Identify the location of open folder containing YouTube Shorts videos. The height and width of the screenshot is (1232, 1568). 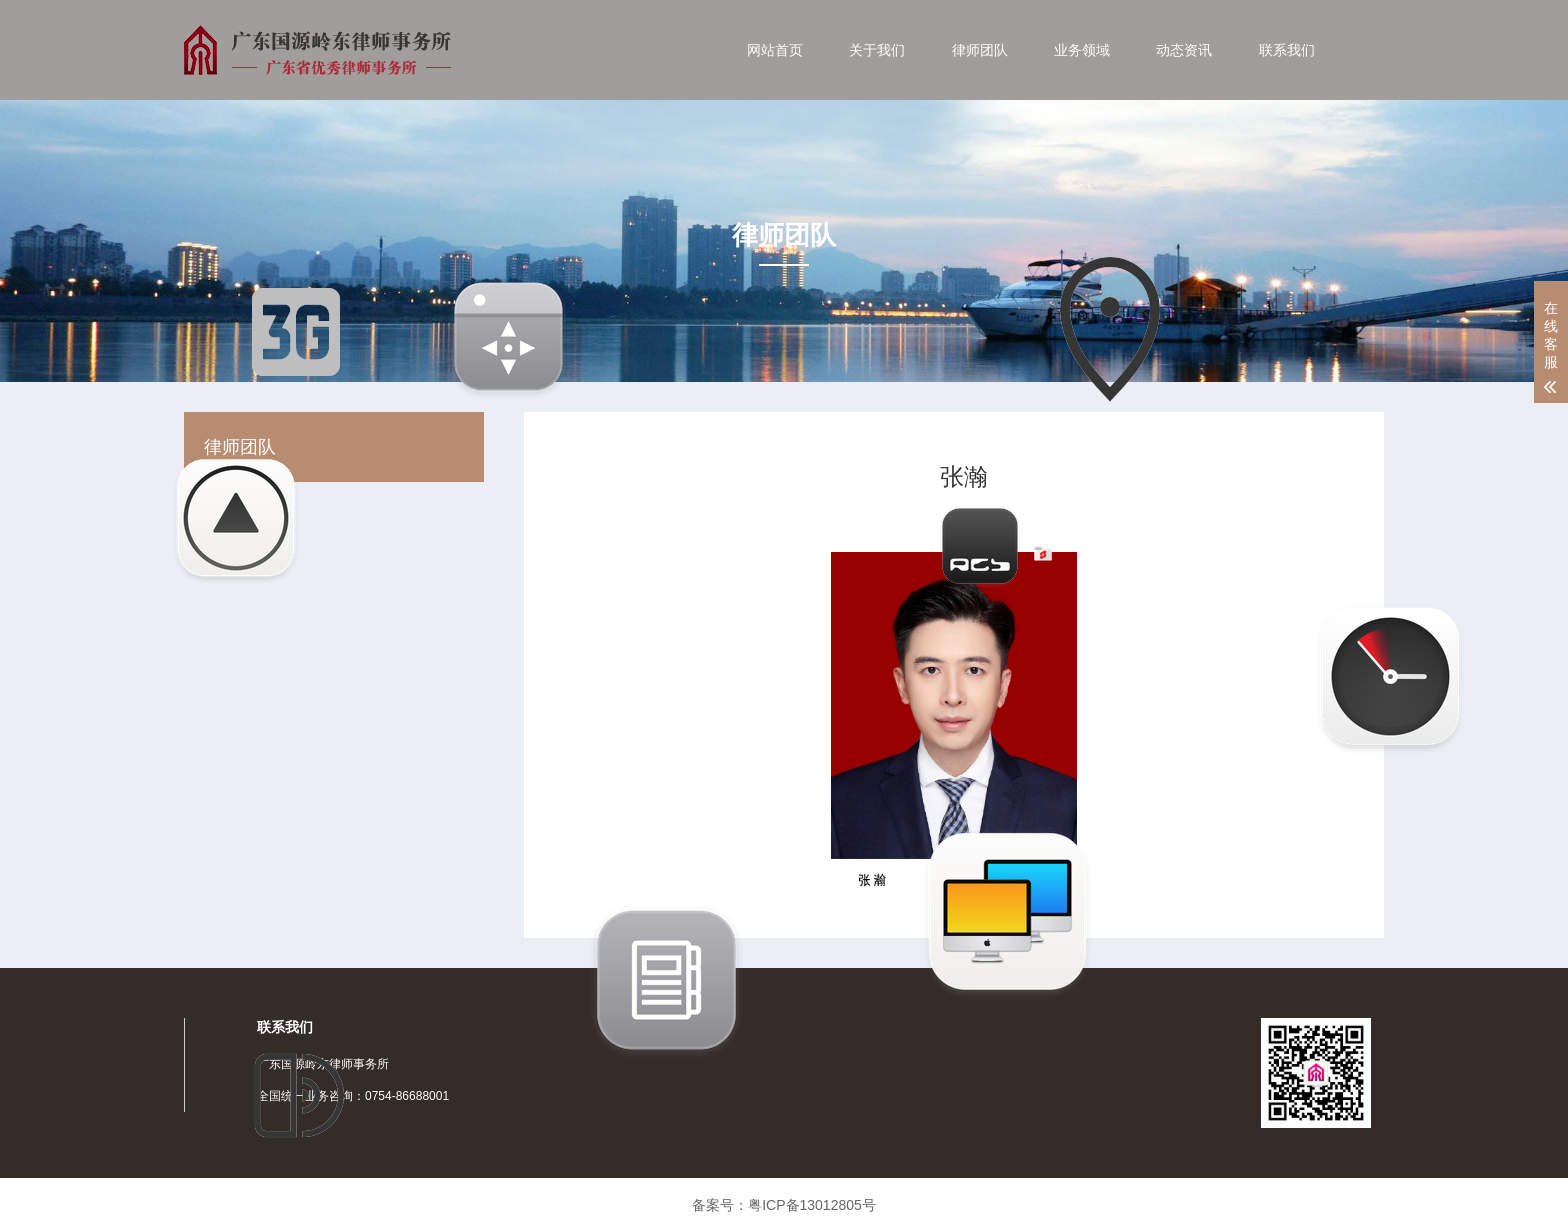
(1043, 554).